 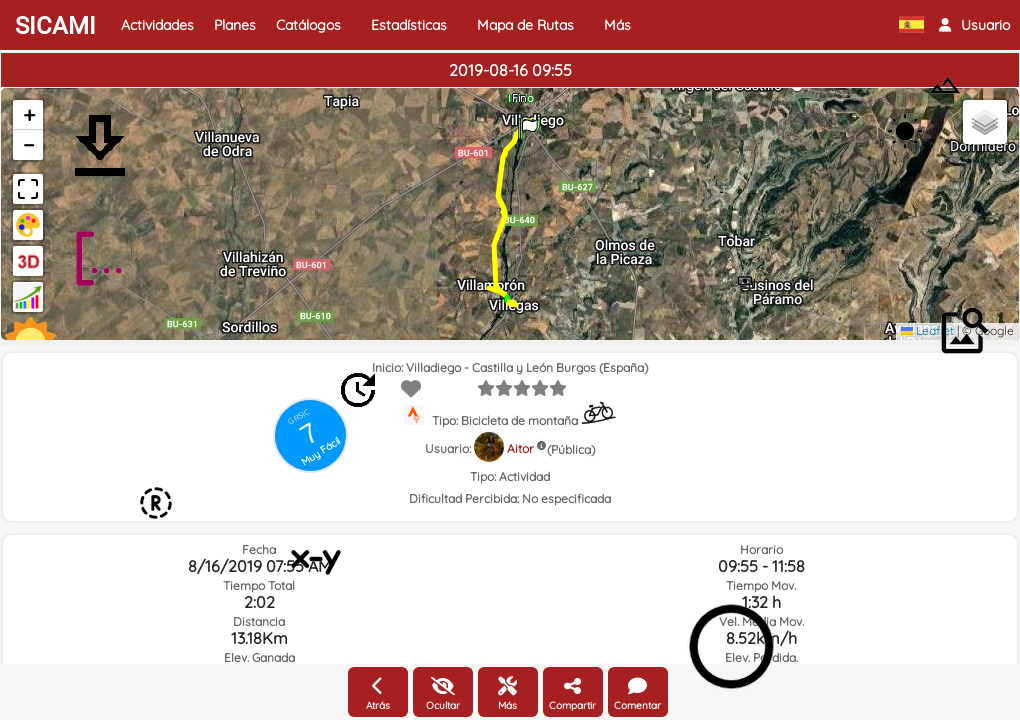 What do you see at coordinates (746, 282) in the screenshot?
I see `access payment methods` at bounding box center [746, 282].